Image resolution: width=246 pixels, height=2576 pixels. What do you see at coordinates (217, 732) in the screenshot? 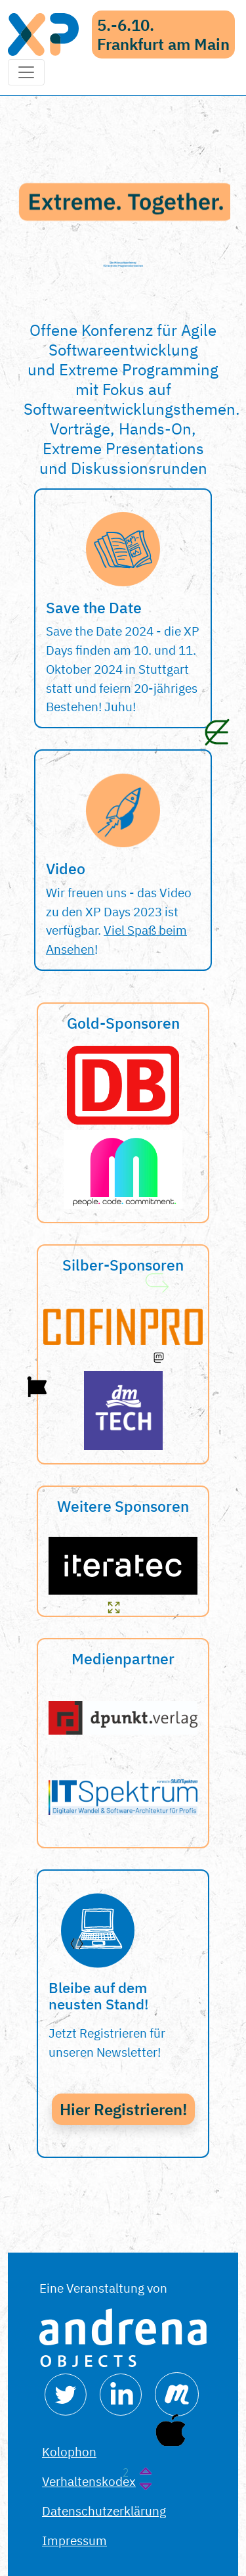
I see `indicates item is not part of a set or group` at bounding box center [217, 732].